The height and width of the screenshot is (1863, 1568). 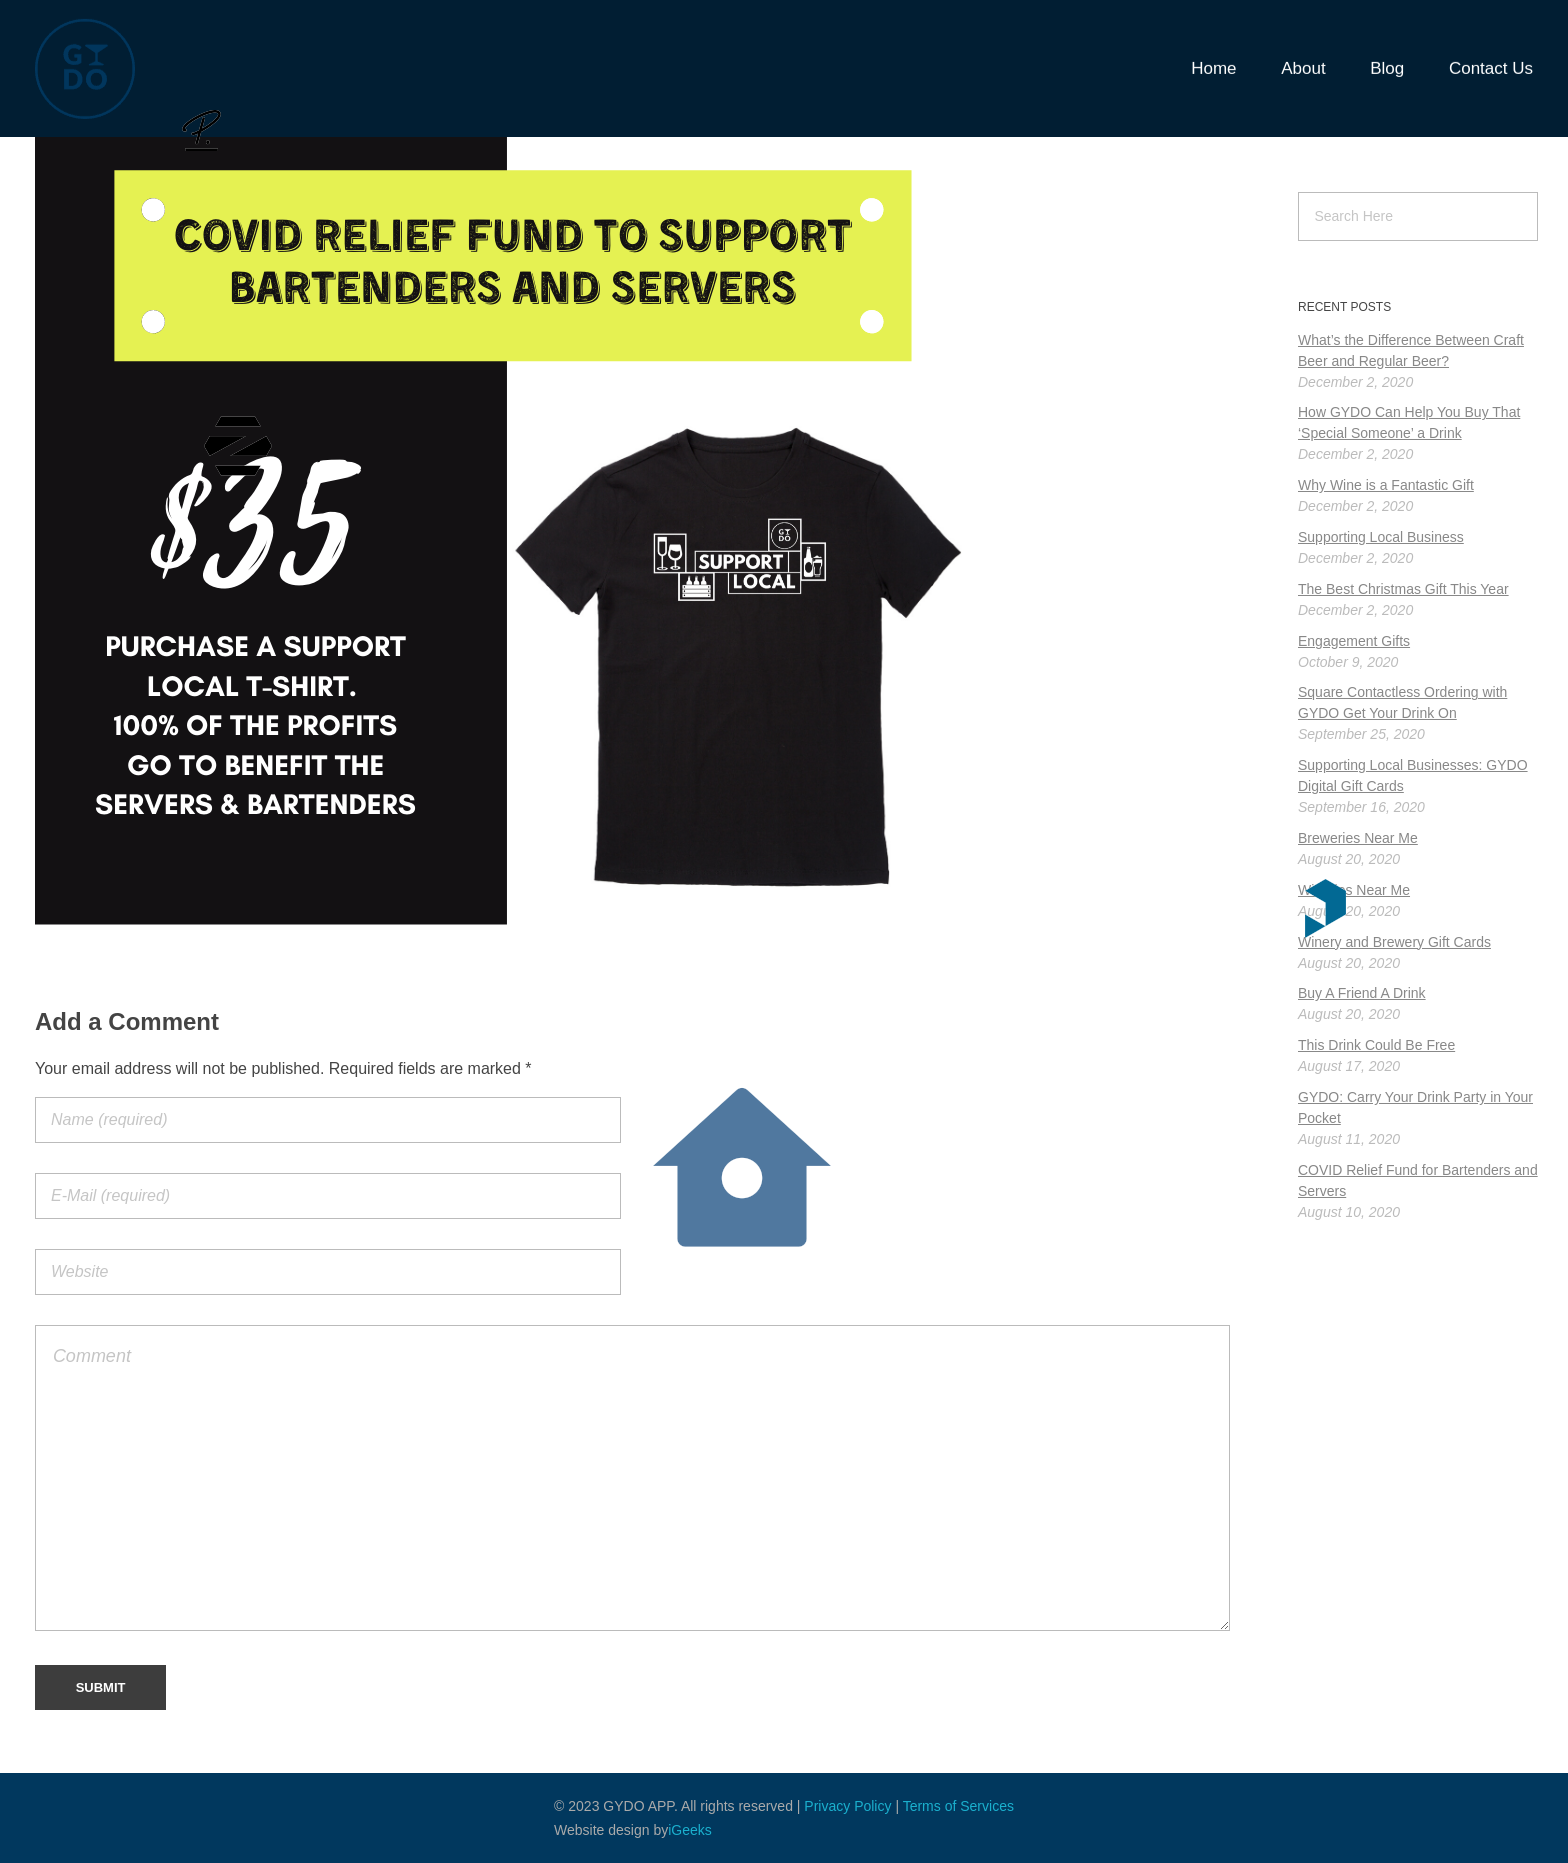 What do you see at coordinates (742, 1174) in the screenshot?
I see `navigate to home screen` at bounding box center [742, 1174].